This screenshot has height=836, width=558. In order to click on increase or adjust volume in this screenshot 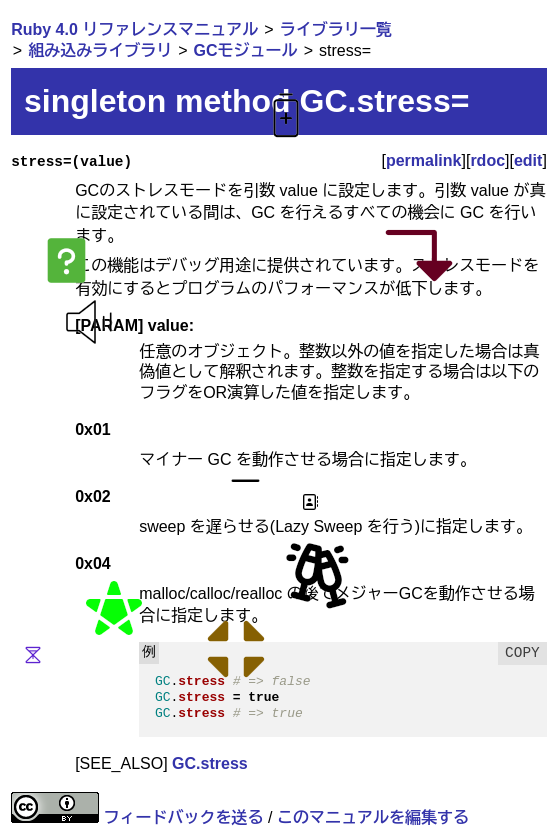, I will do `click(88, 322)`.